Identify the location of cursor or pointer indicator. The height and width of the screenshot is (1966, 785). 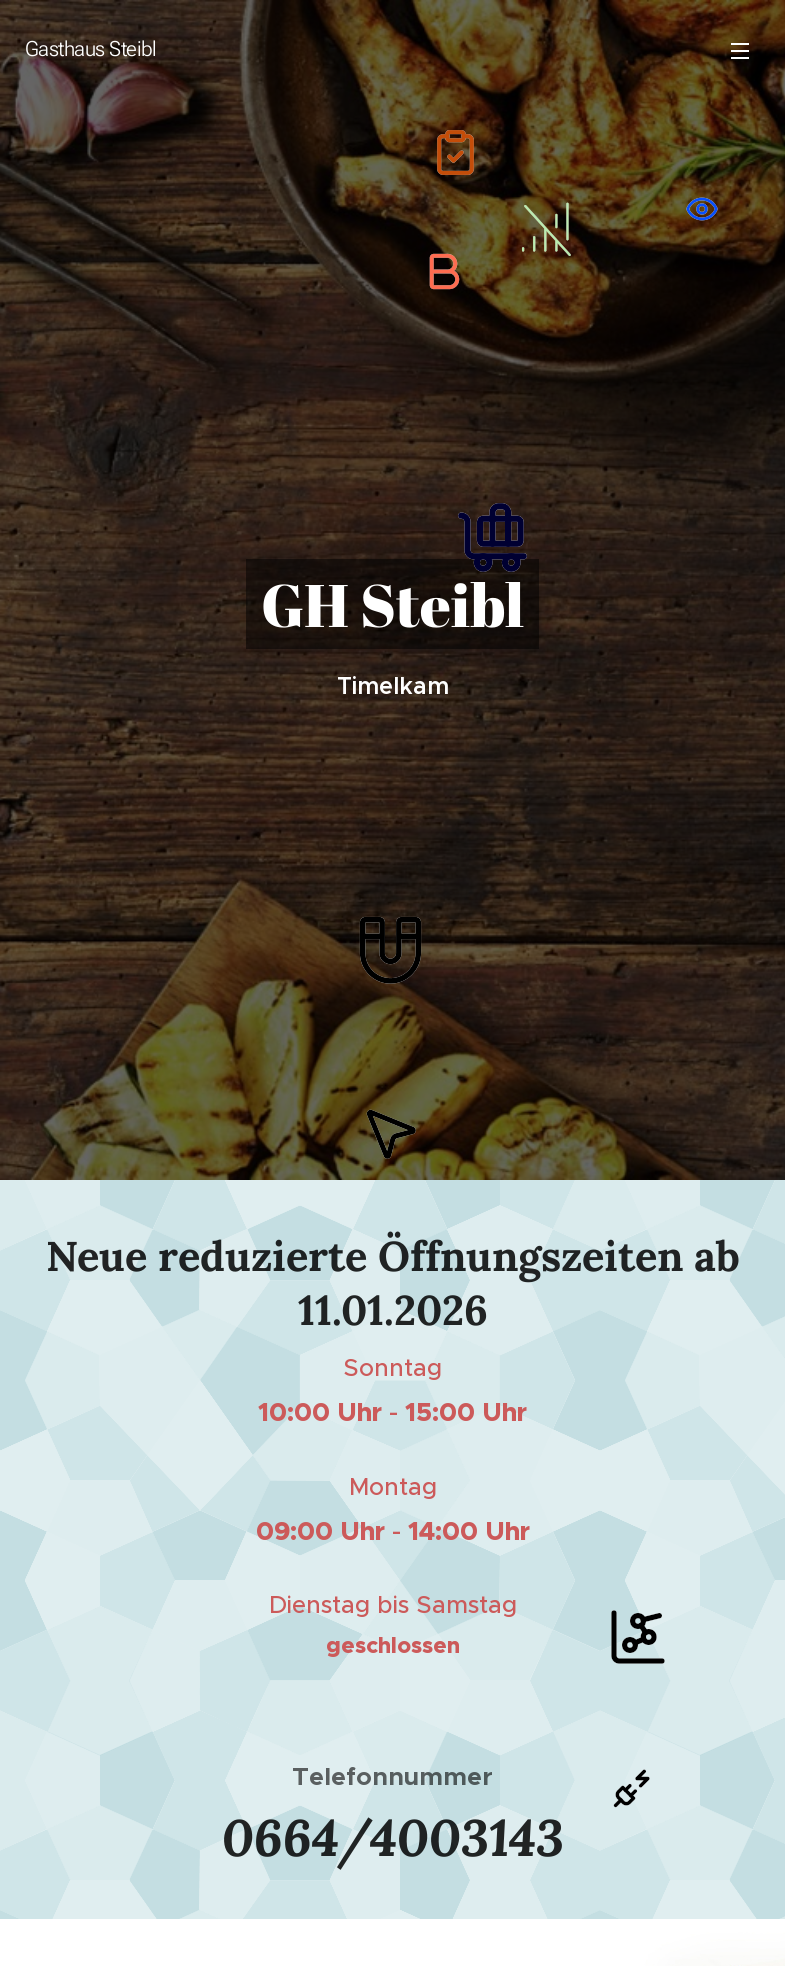
(390, 1133).